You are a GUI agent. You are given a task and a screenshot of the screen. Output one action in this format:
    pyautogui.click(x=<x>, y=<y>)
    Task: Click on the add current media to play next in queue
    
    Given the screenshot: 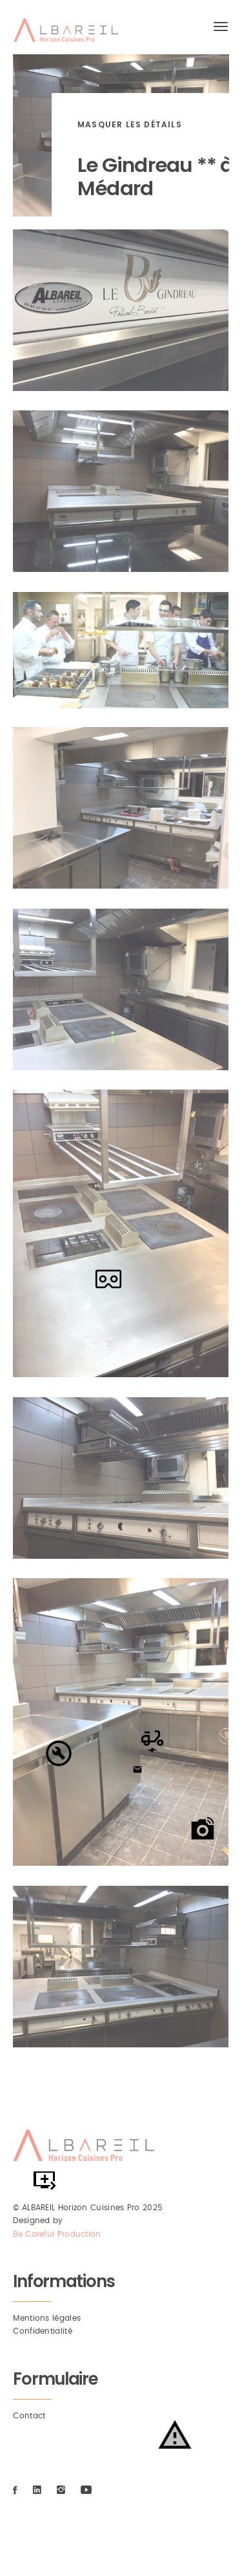 What is the action you would take?
    pyautogui.click(x=45, y=2180)
    